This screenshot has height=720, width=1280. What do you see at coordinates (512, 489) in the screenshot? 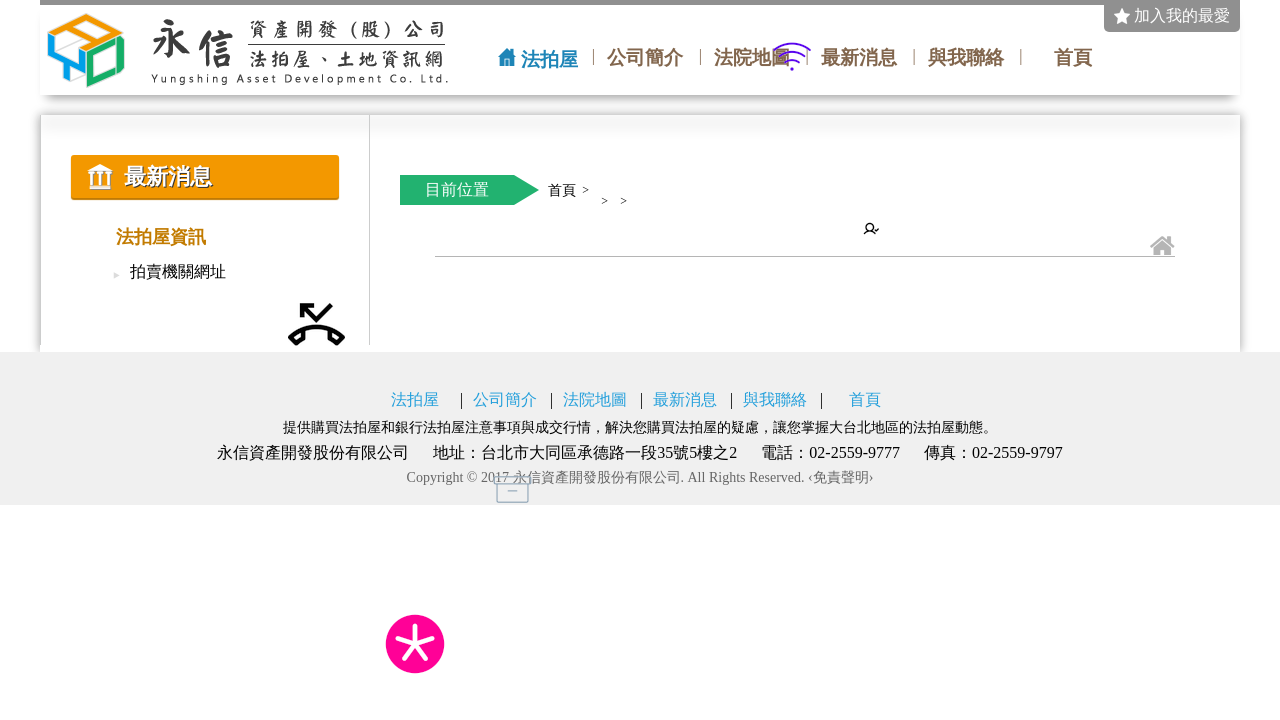
I see `archive an item or conversation` at bounding box center [512, 489].